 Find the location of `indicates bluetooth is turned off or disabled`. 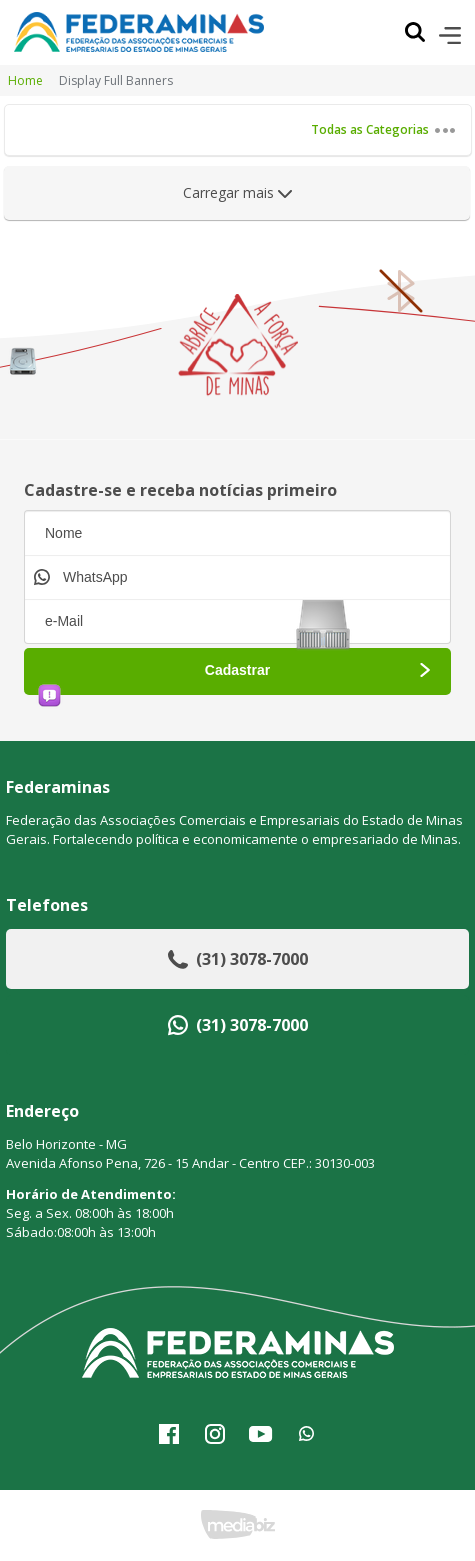

indicates bluetooth is turned off or disabled is located at coordinates (401, 291).